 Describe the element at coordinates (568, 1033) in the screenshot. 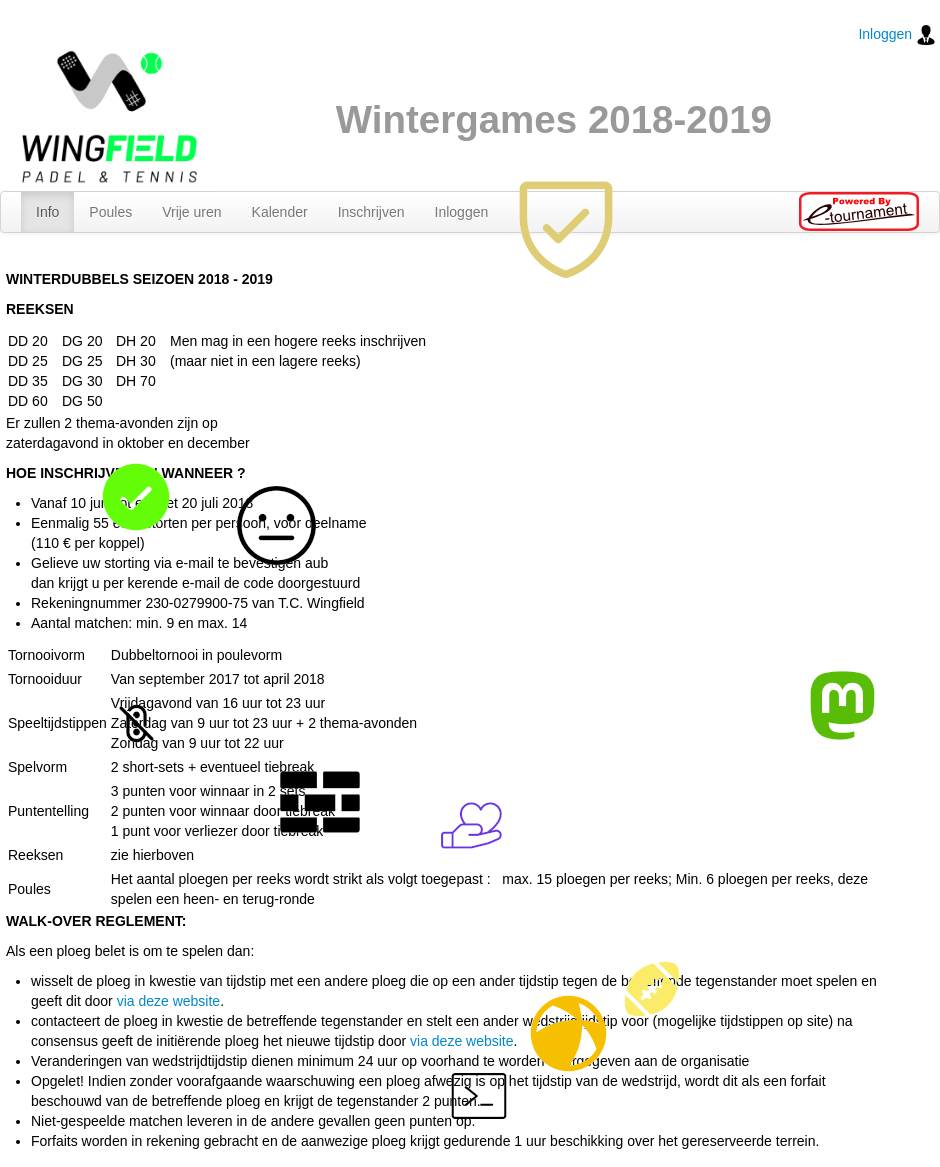

I see `access games or entertainment features` at that location.